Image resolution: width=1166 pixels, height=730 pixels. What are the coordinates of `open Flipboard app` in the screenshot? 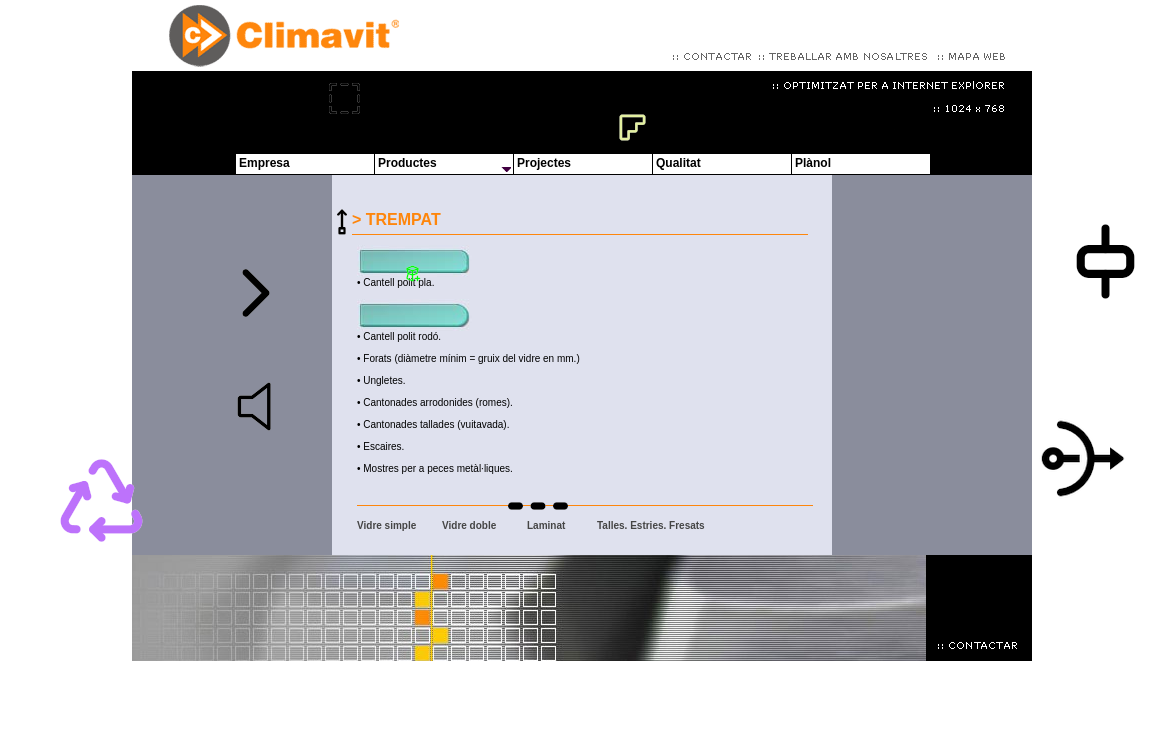 It's located at (632, 127).